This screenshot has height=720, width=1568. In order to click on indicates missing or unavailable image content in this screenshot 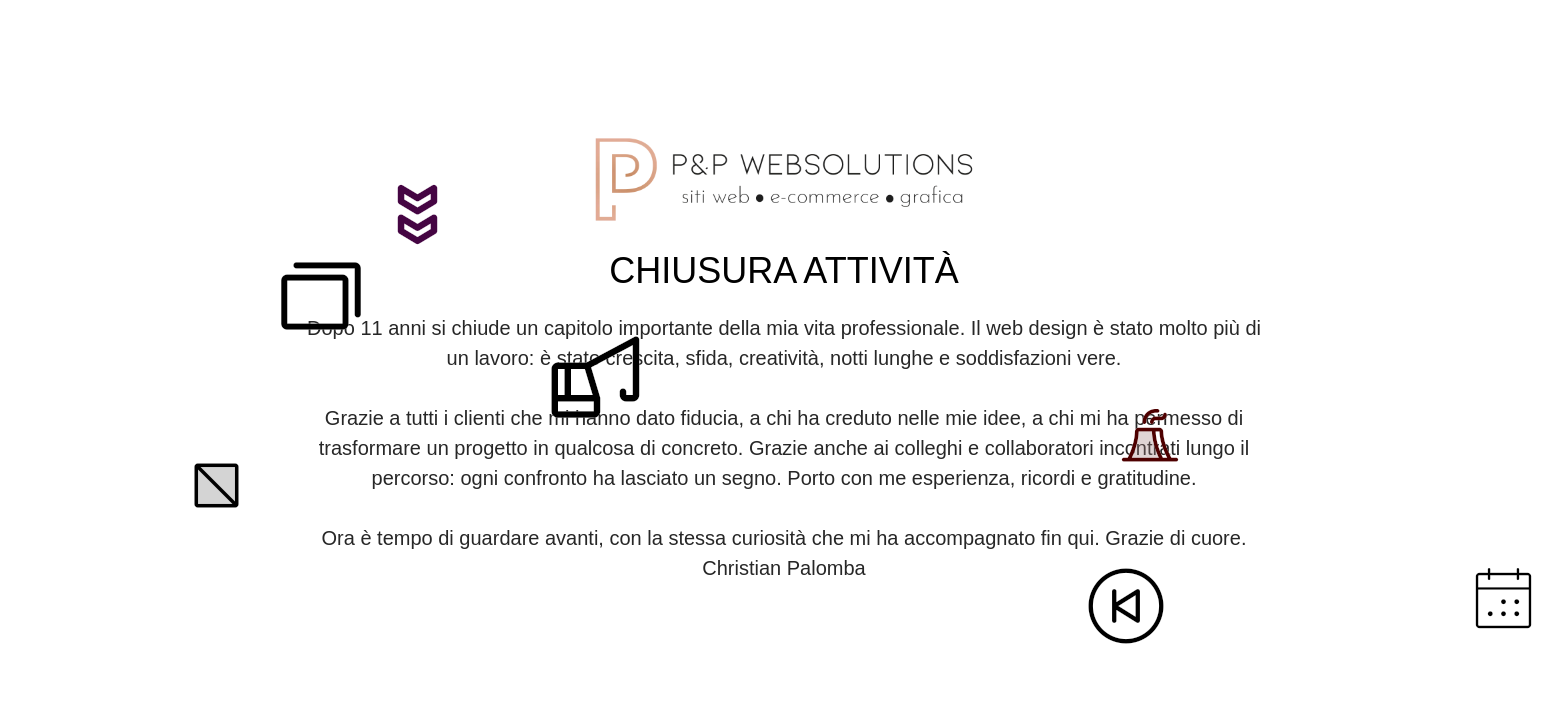, I will do `click(216, 485)`.